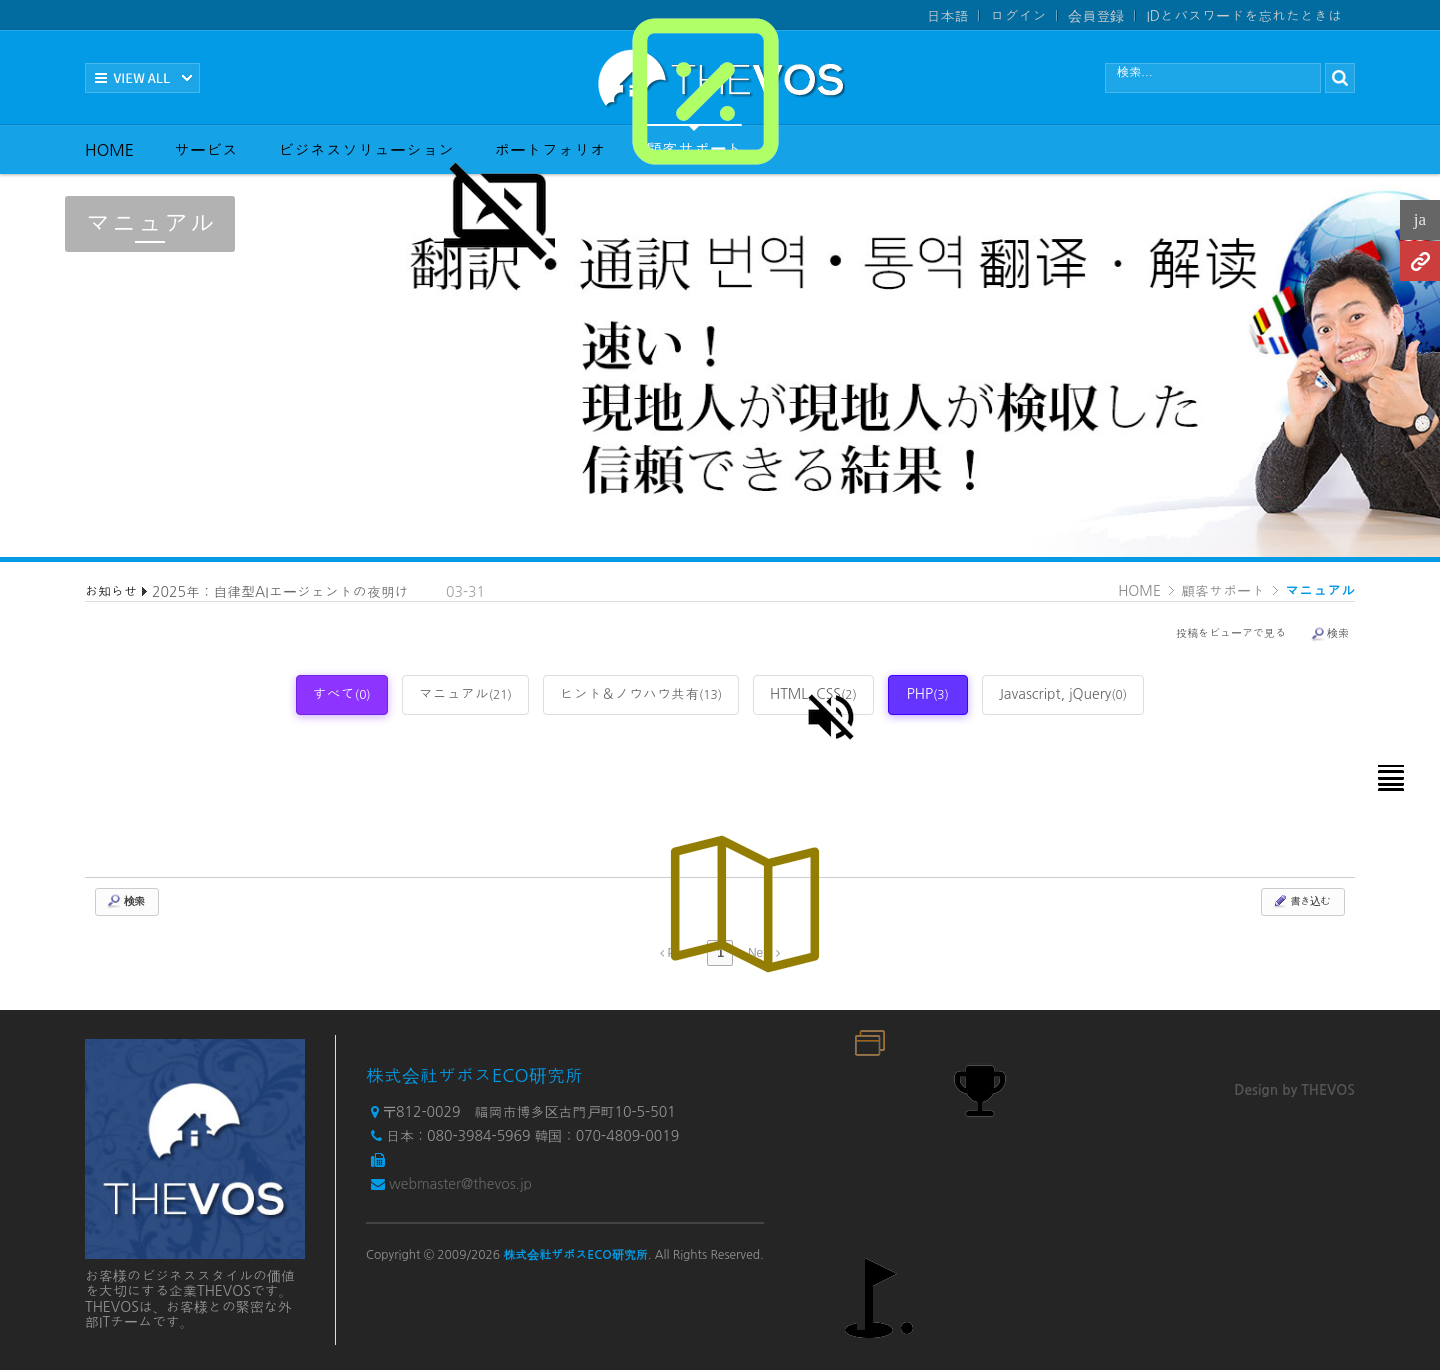 This screenshot has width=1440, height=1370. Describe the element at coordinates (831, 717) in the screenshot. I see `mute audio or sound` at that location.